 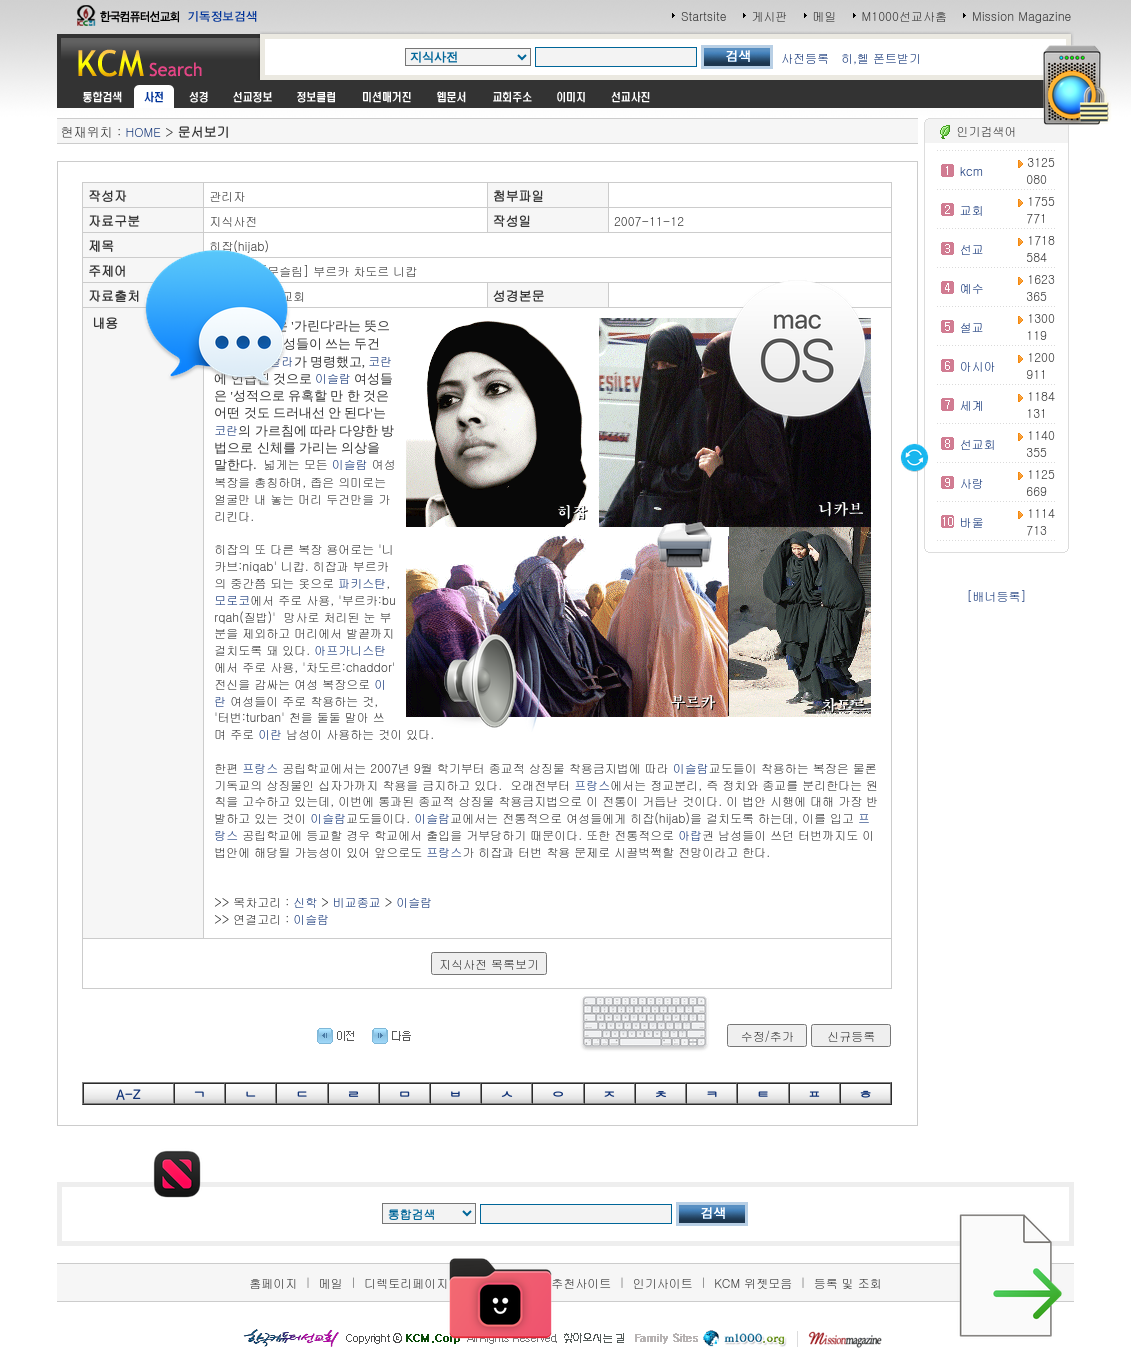 I want to click on connect to a wireless keyboard, so click(x=644, y=1021).